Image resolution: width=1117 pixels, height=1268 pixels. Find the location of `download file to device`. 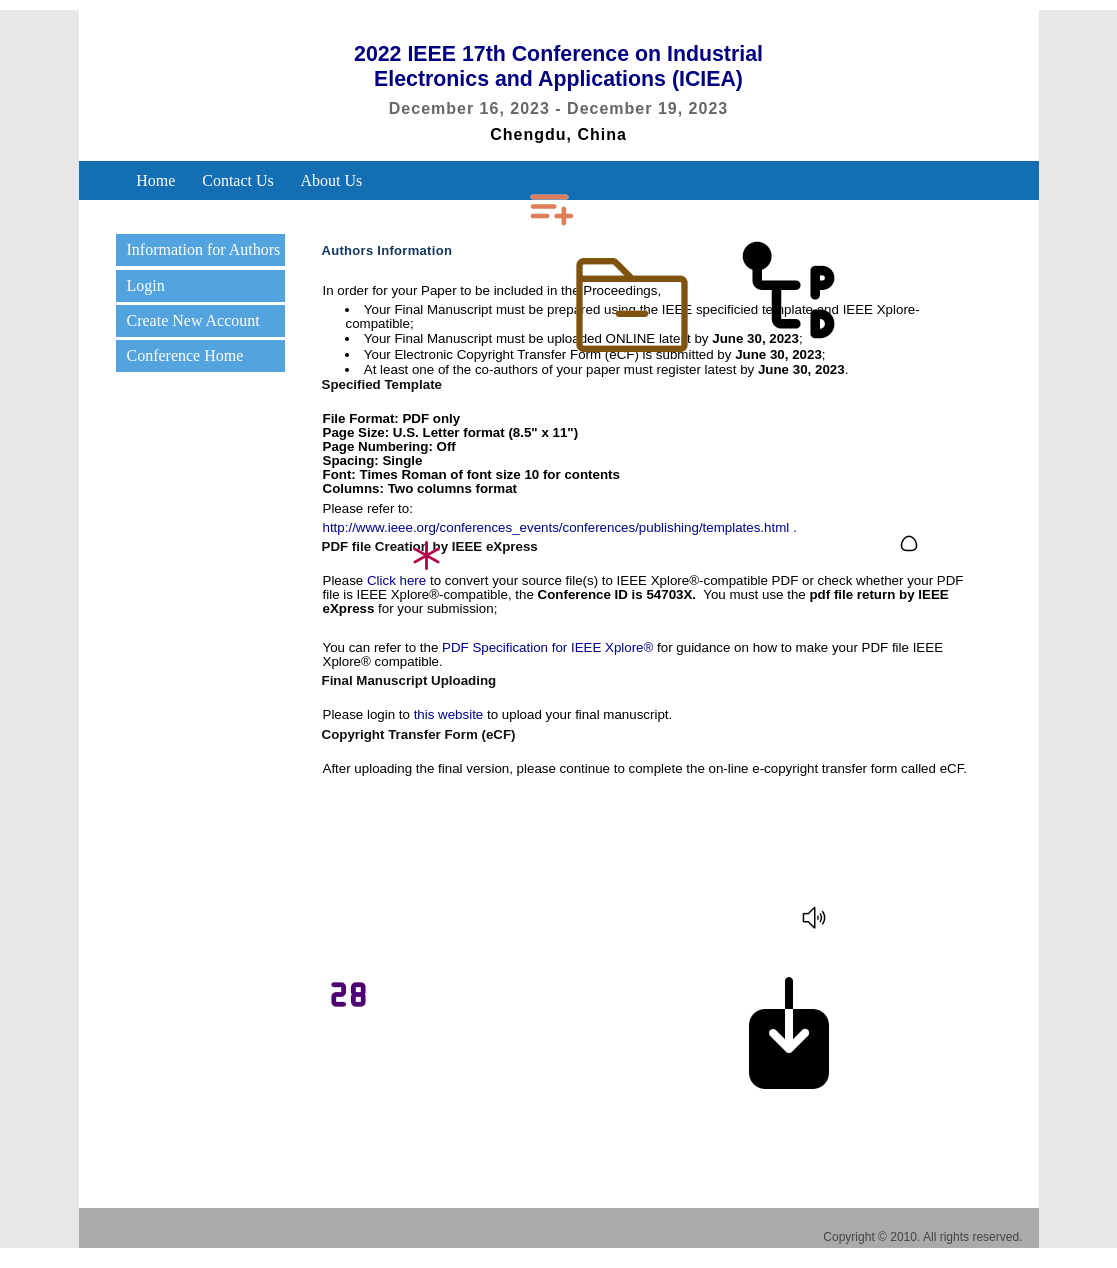

download file to device is located at coordinates (789, 1033).